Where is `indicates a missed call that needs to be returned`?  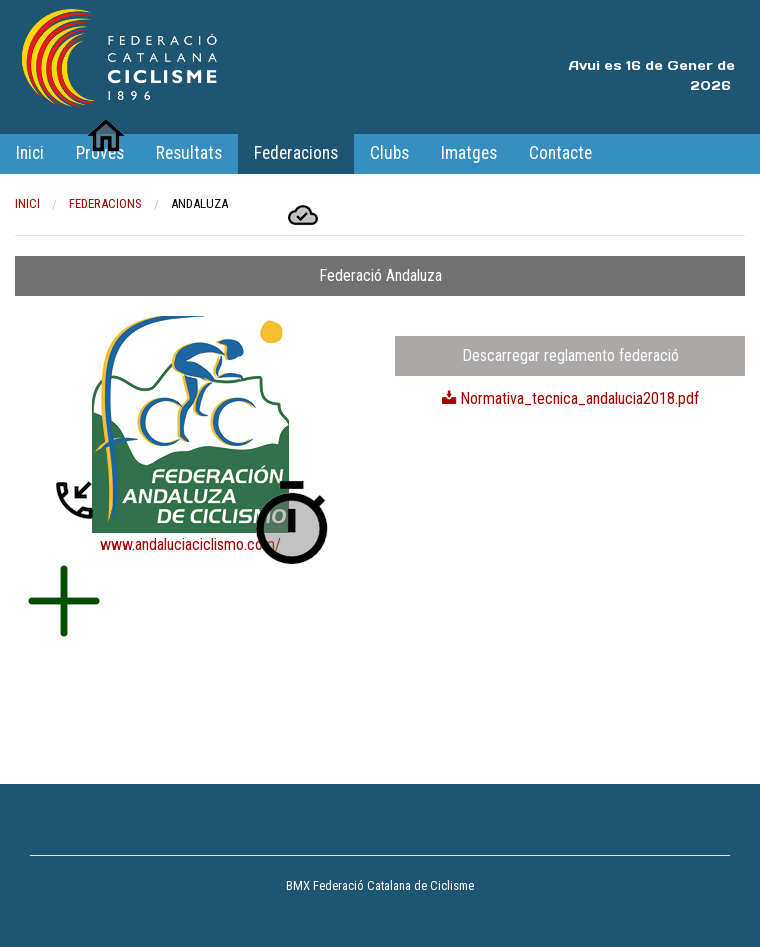
indicates a missed call that needs to be returned is located at coordinates (74, 500).